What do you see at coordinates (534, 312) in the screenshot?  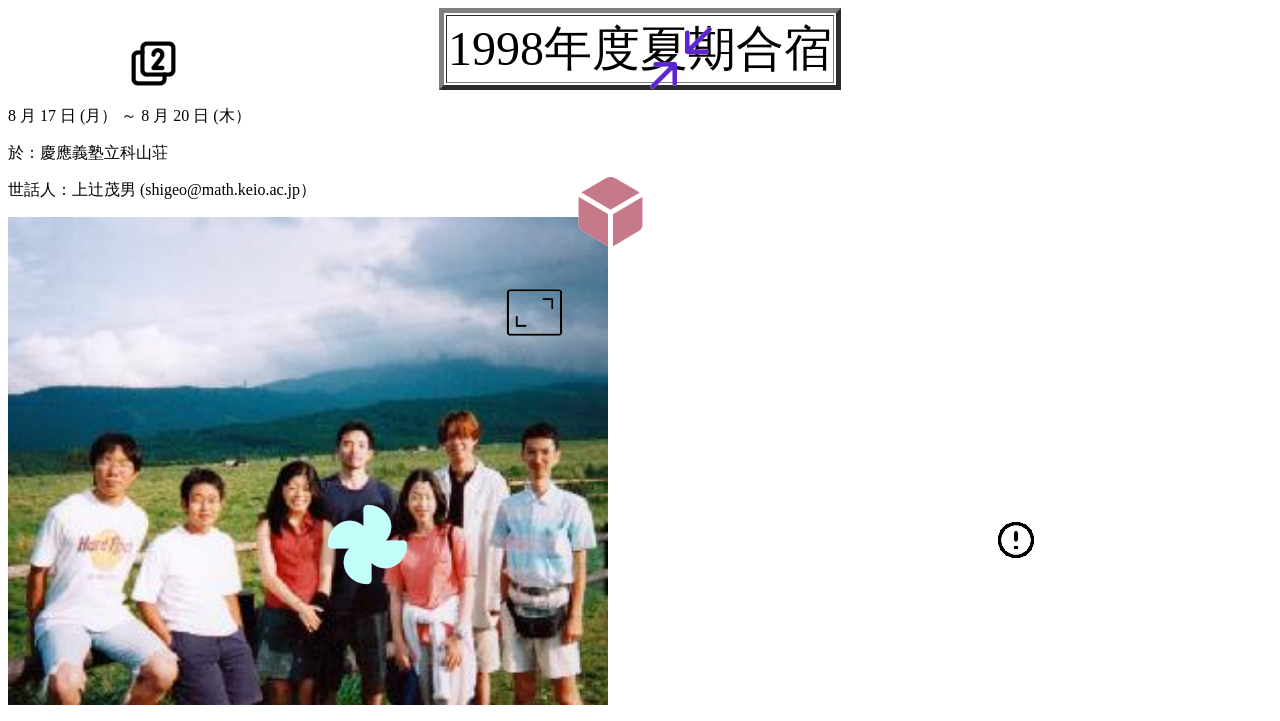 I see `enter fullscreen mode` at bounding box center [534, 312].